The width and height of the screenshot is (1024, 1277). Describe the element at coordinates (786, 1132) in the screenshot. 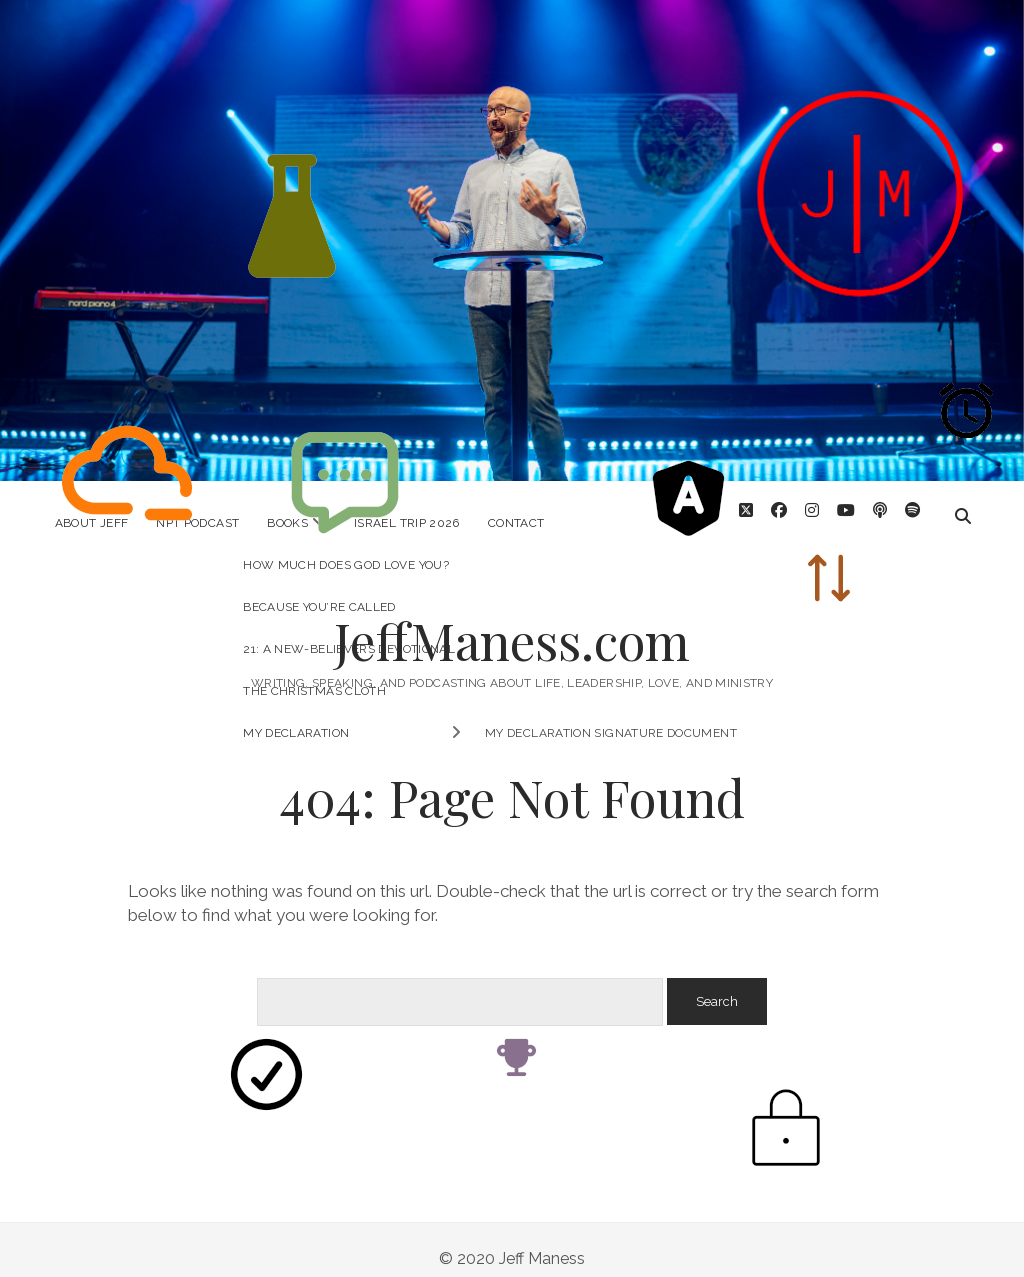

I see `lock or secure this item` at that location.